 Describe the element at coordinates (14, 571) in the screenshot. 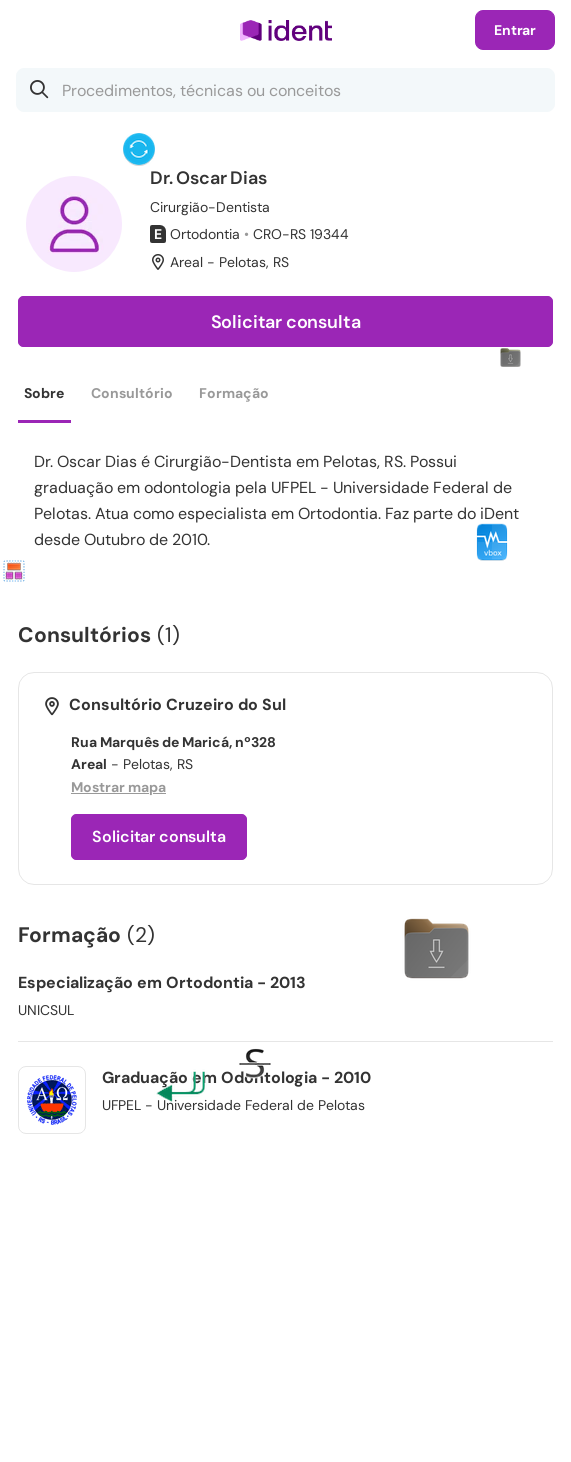

I see `select all items in the current view` at that location.